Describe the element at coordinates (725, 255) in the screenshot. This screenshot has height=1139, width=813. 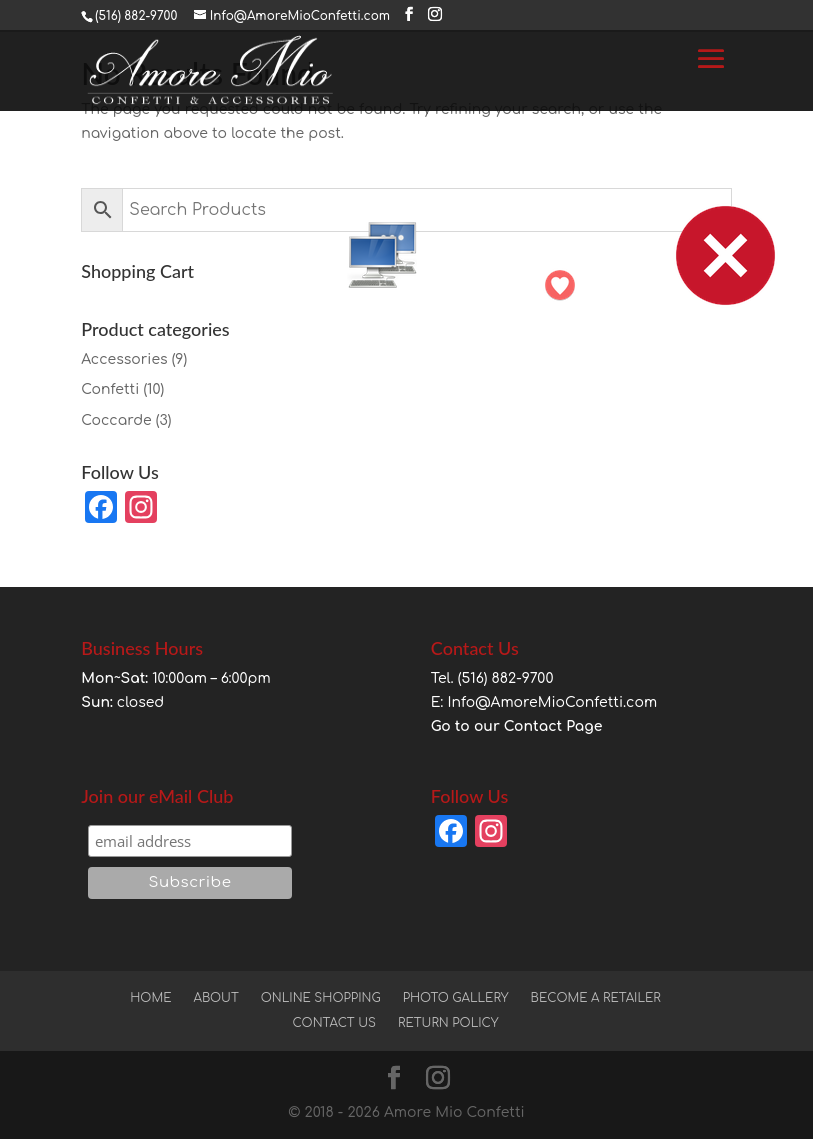
I see `cancel the current action or operation` at that location.